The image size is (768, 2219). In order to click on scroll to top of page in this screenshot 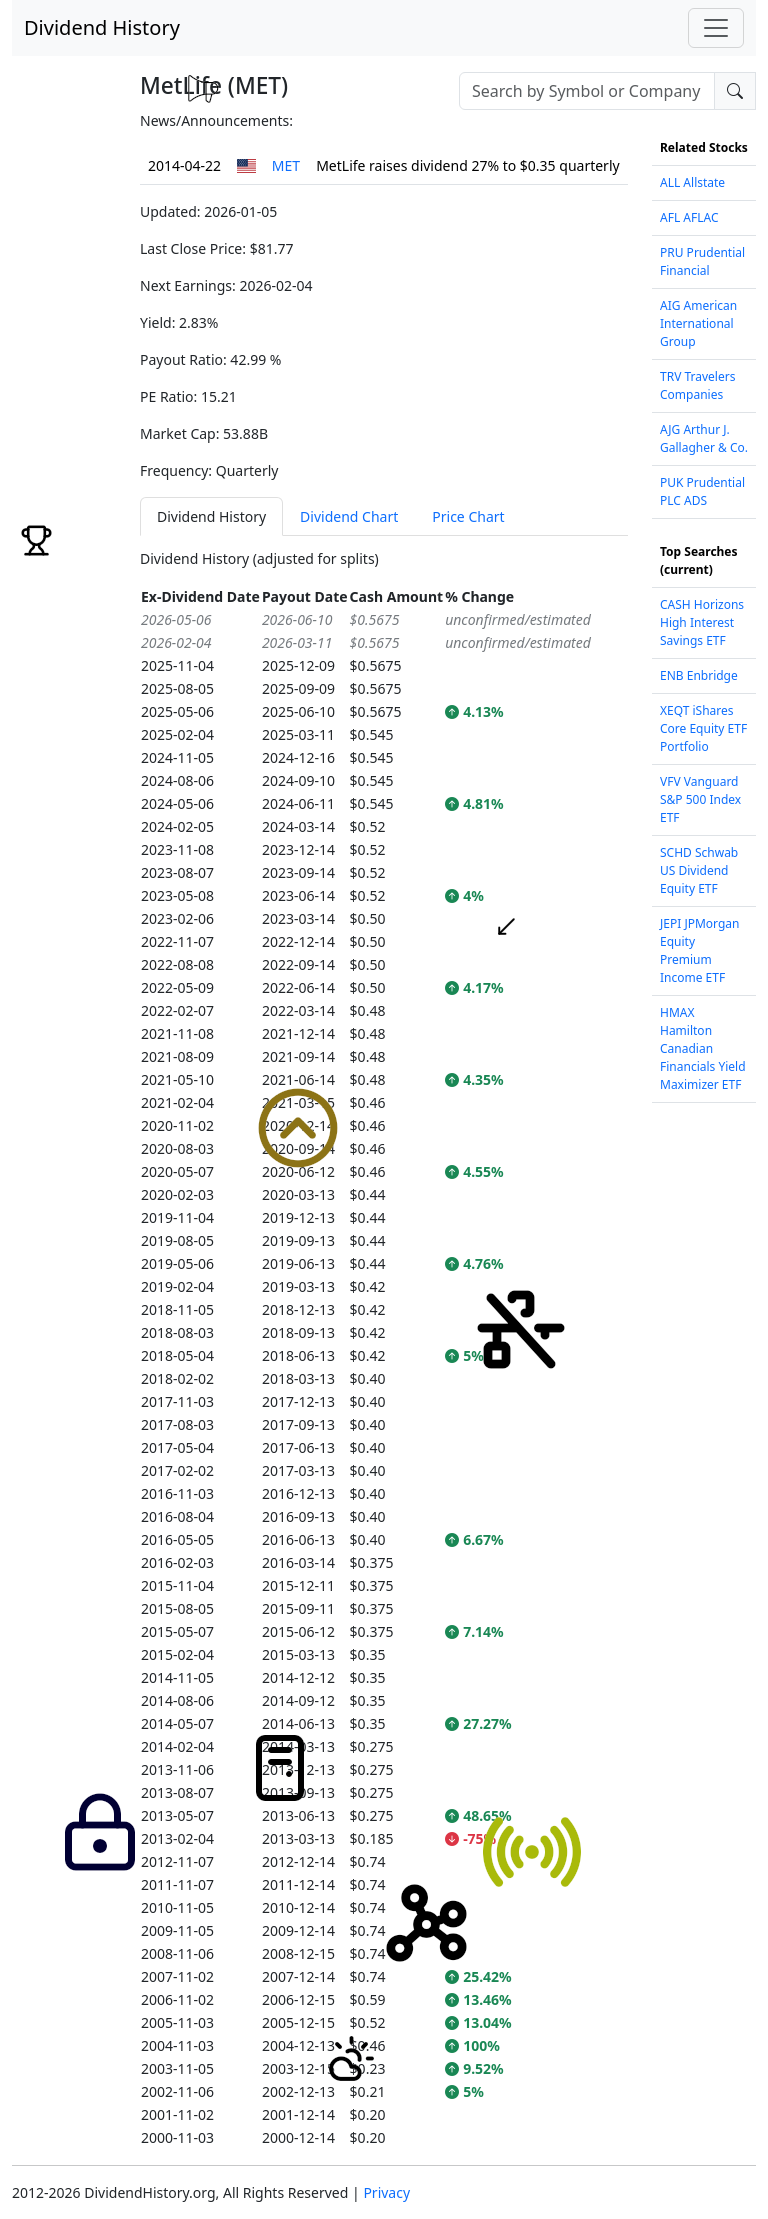, I will do `click(298, 1128)`.